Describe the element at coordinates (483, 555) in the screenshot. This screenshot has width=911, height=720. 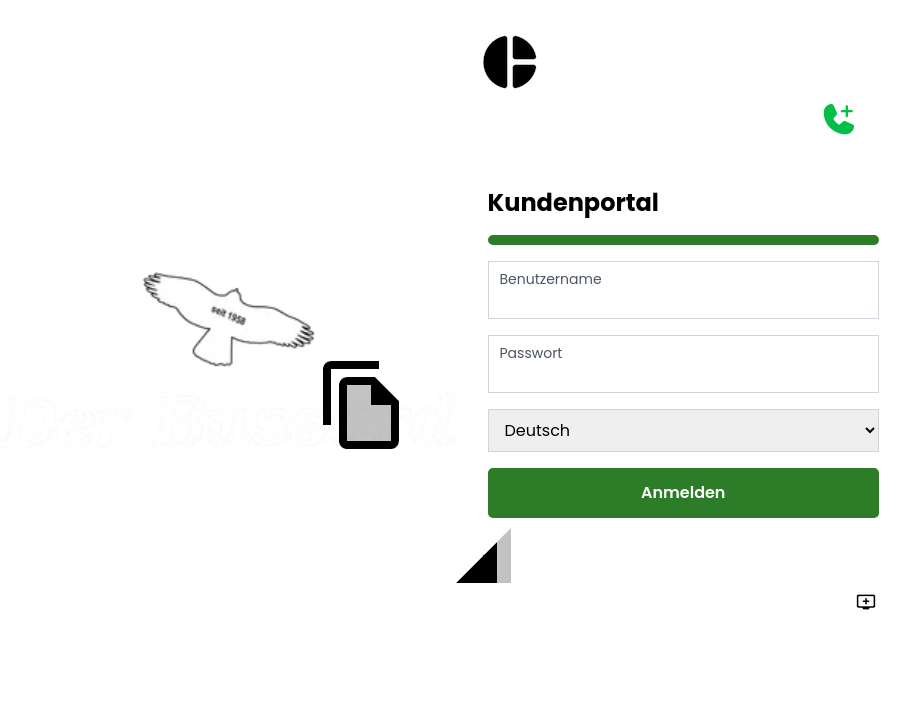
I see `indicates current cellular network signal strength` at that location.